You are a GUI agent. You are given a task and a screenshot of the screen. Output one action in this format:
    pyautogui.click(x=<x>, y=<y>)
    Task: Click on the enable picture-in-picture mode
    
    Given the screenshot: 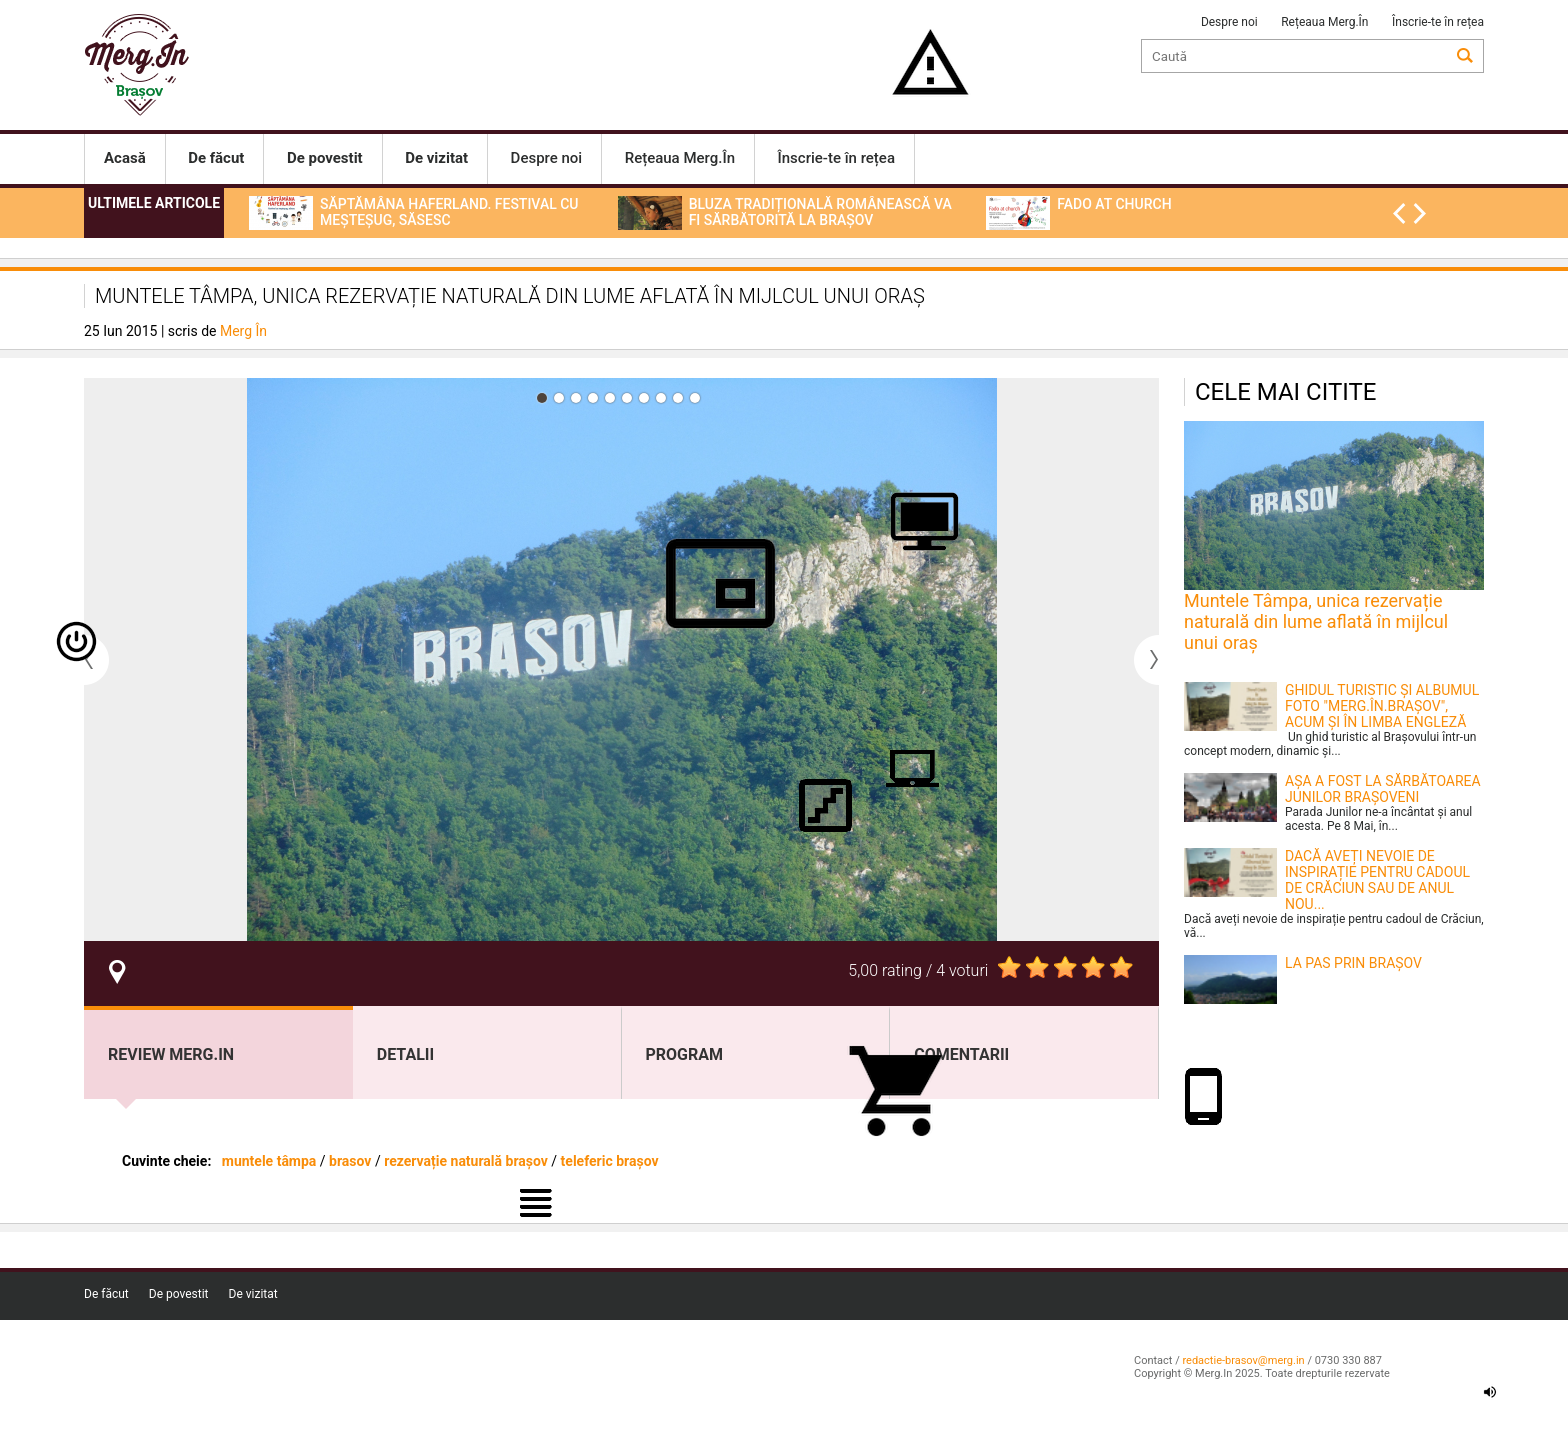 What is the action you would take?
    pyautogui.click(x=720, y=583)
    